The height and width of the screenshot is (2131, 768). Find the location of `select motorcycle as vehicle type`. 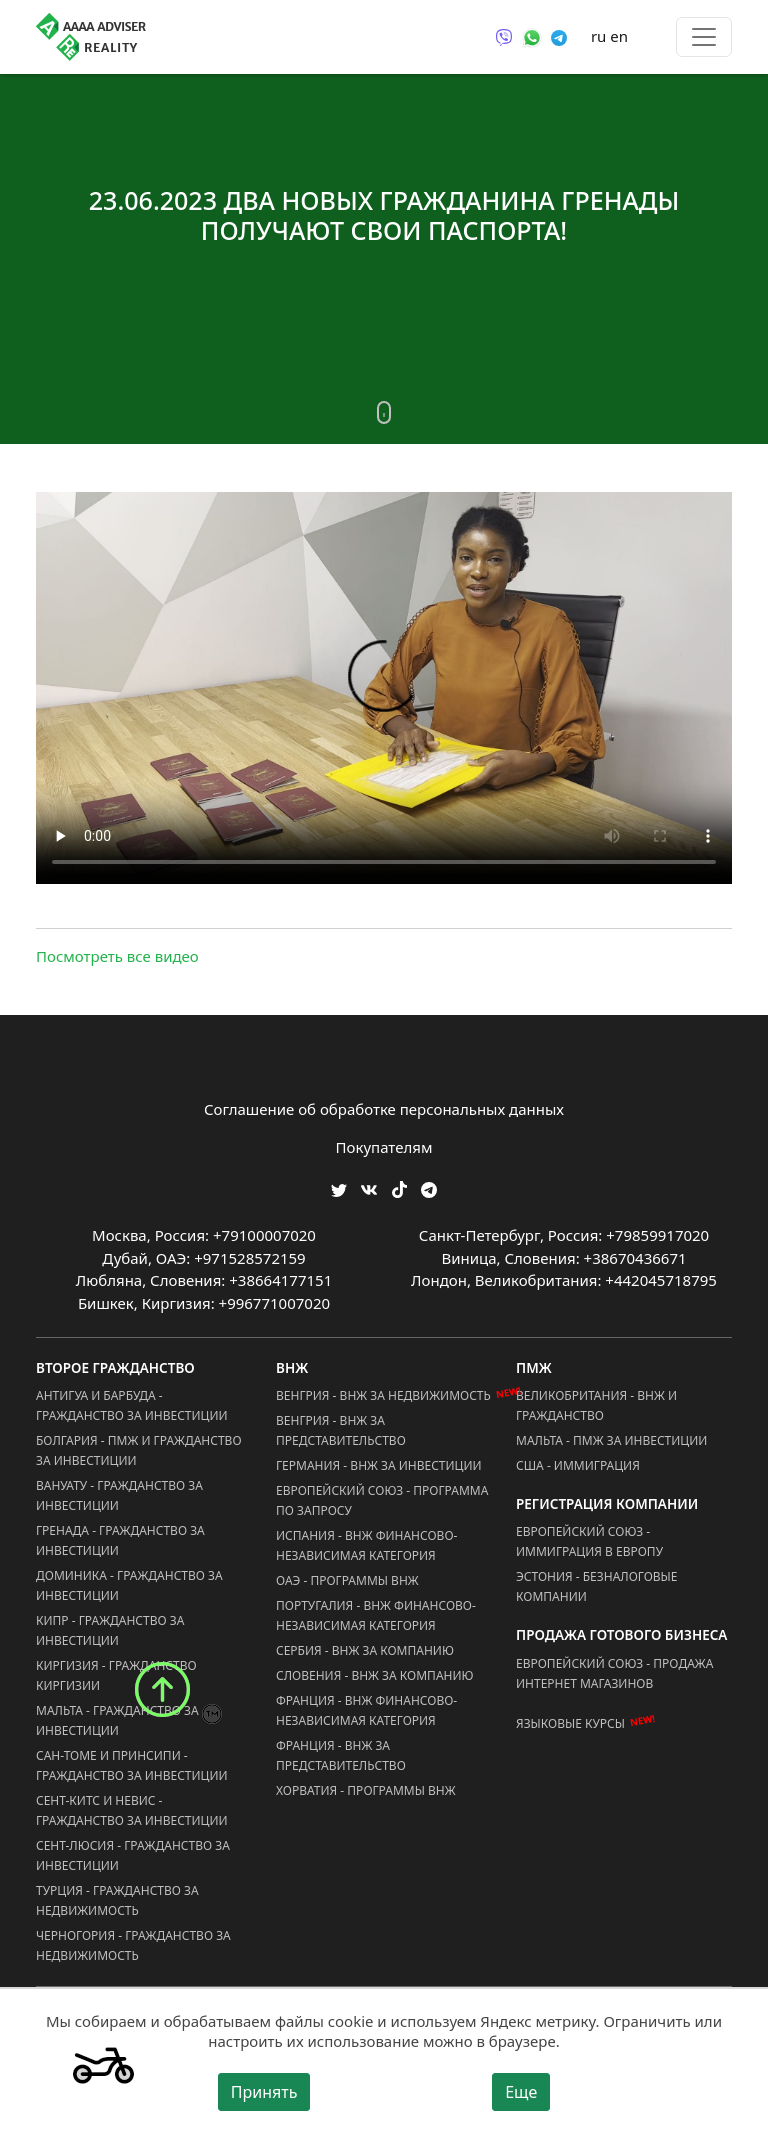

select motorcycle as vehicle type is located at coordinates (103, 2066).